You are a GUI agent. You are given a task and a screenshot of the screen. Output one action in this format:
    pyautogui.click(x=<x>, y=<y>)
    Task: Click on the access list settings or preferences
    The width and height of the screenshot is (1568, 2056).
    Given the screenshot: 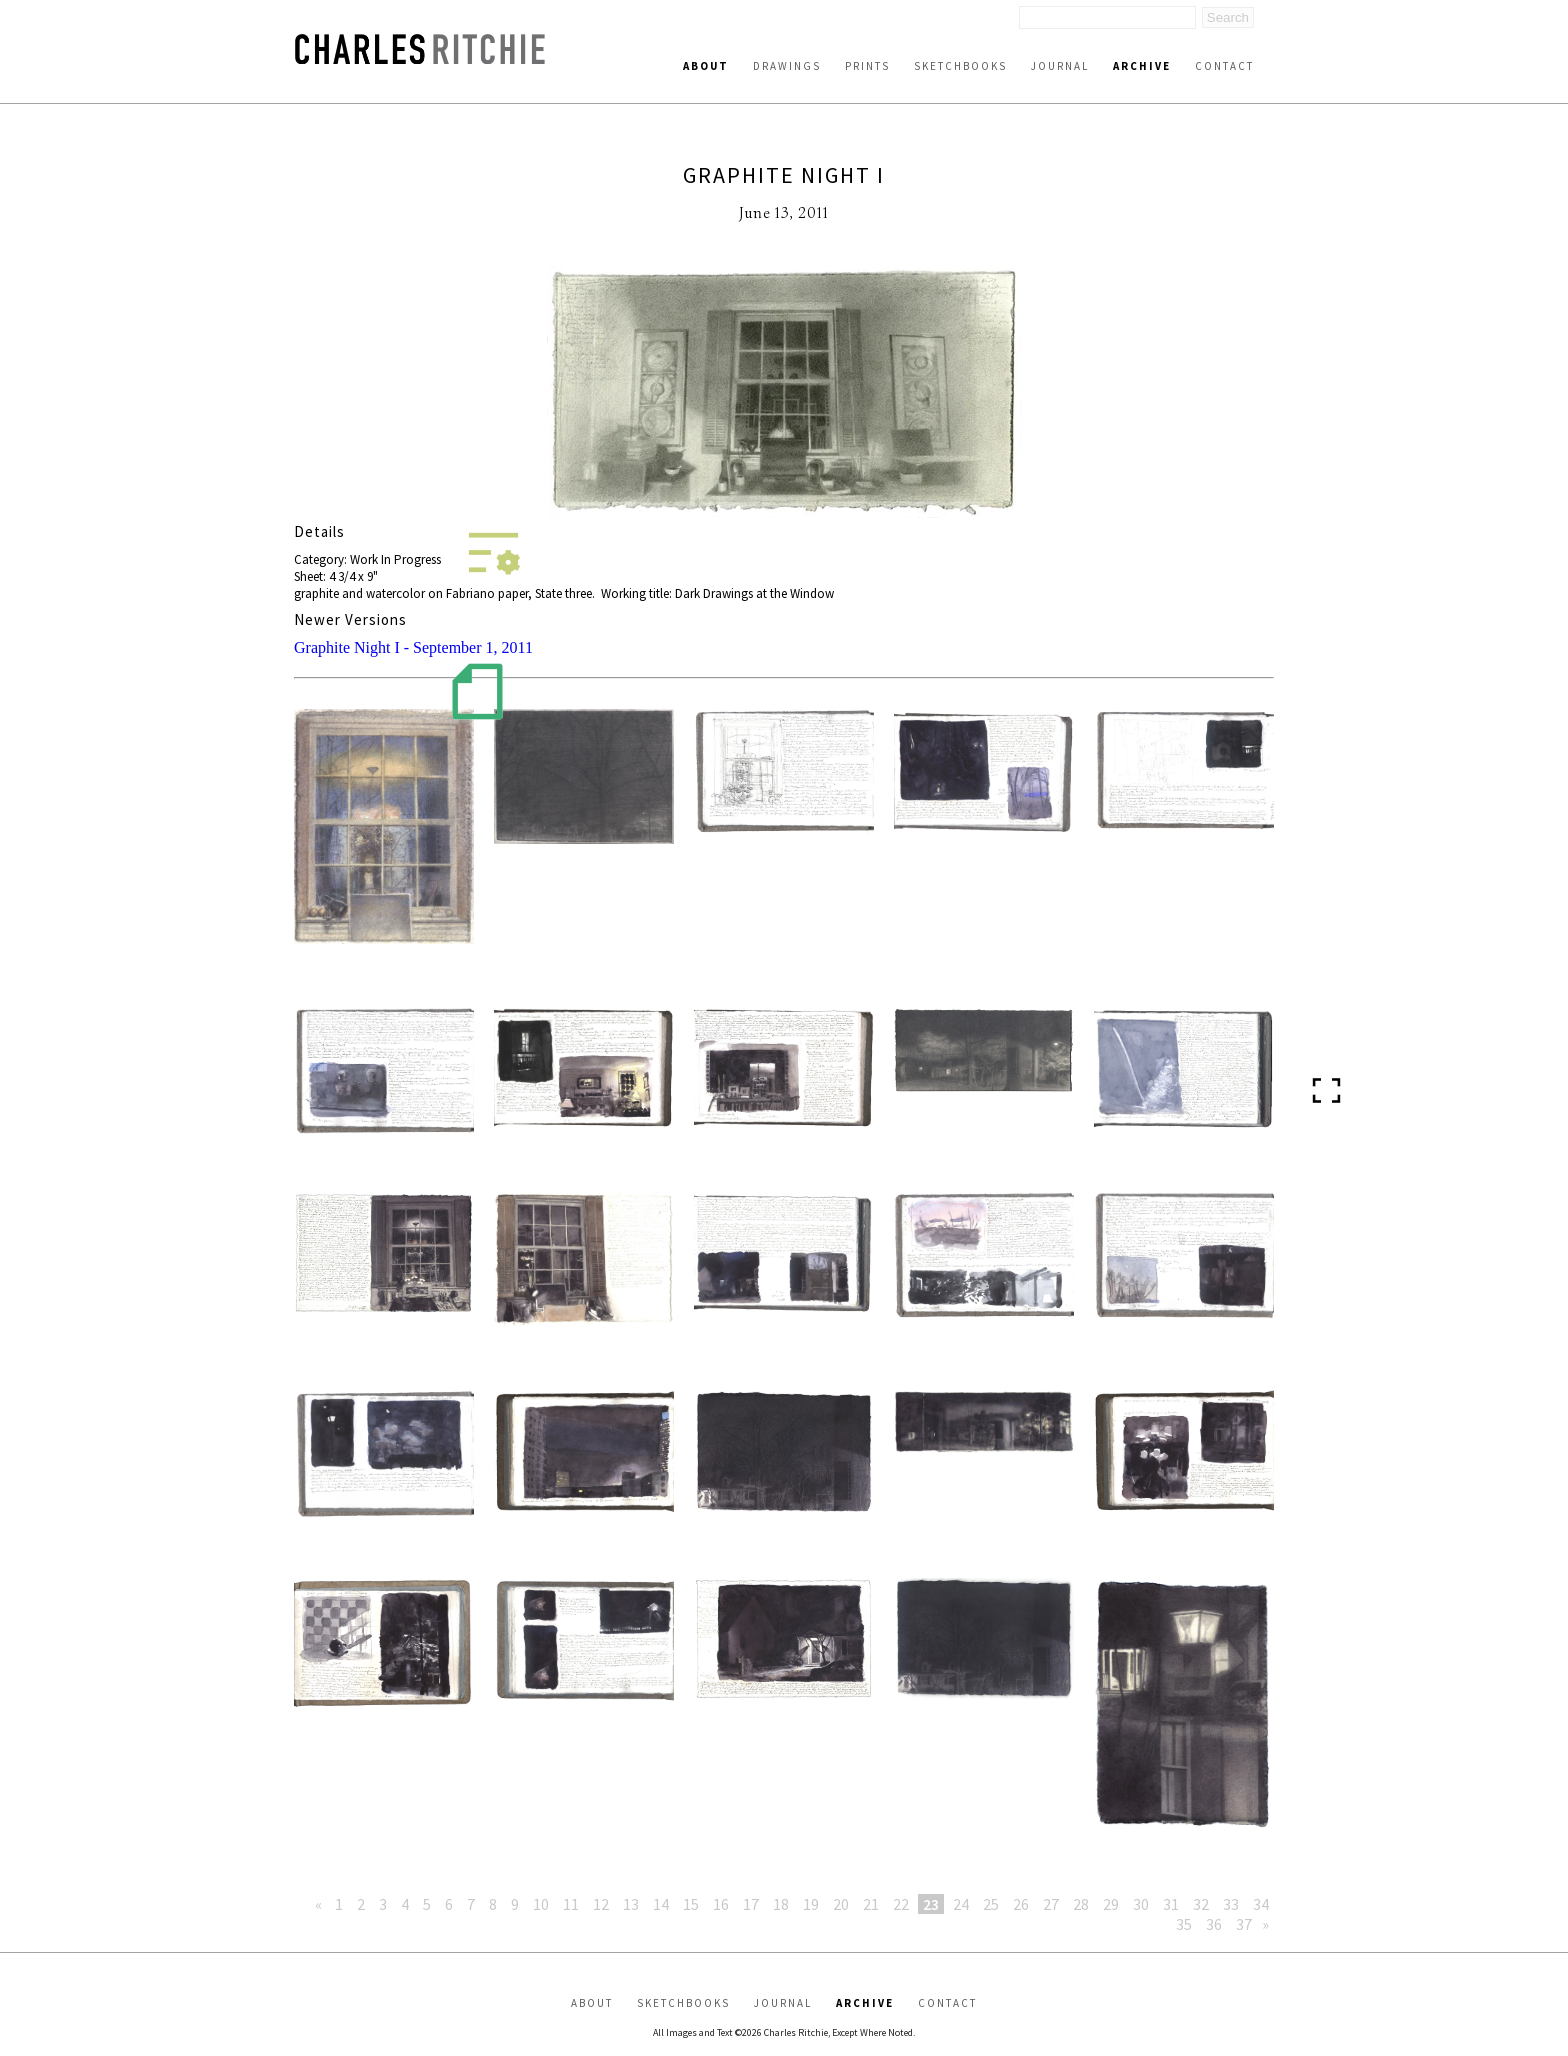 What is the action you would take?
    pyautogui.click(x=493, y=552)
    